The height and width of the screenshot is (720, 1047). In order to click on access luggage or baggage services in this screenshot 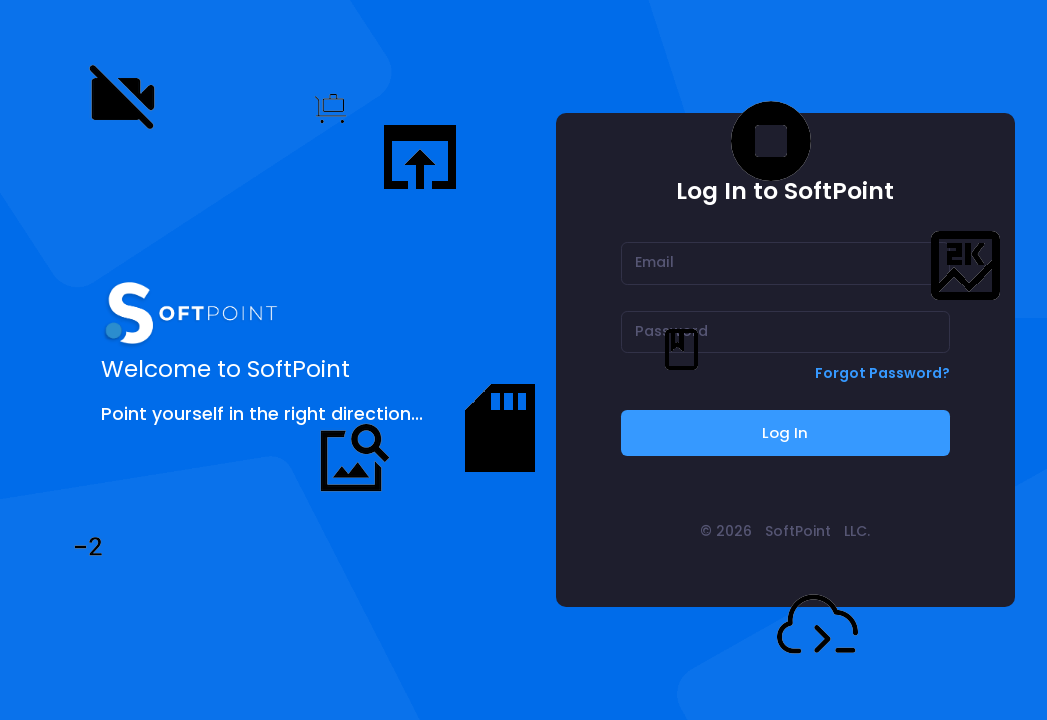, I will do `click(330, 108)`.